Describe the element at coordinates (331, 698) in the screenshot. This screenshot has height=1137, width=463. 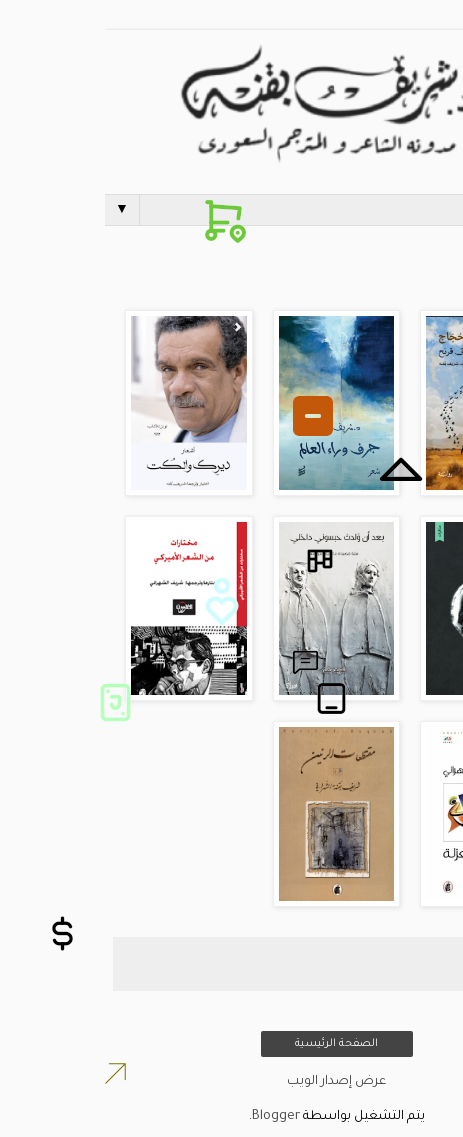
I see `view on iPad or tablet device` at that location.